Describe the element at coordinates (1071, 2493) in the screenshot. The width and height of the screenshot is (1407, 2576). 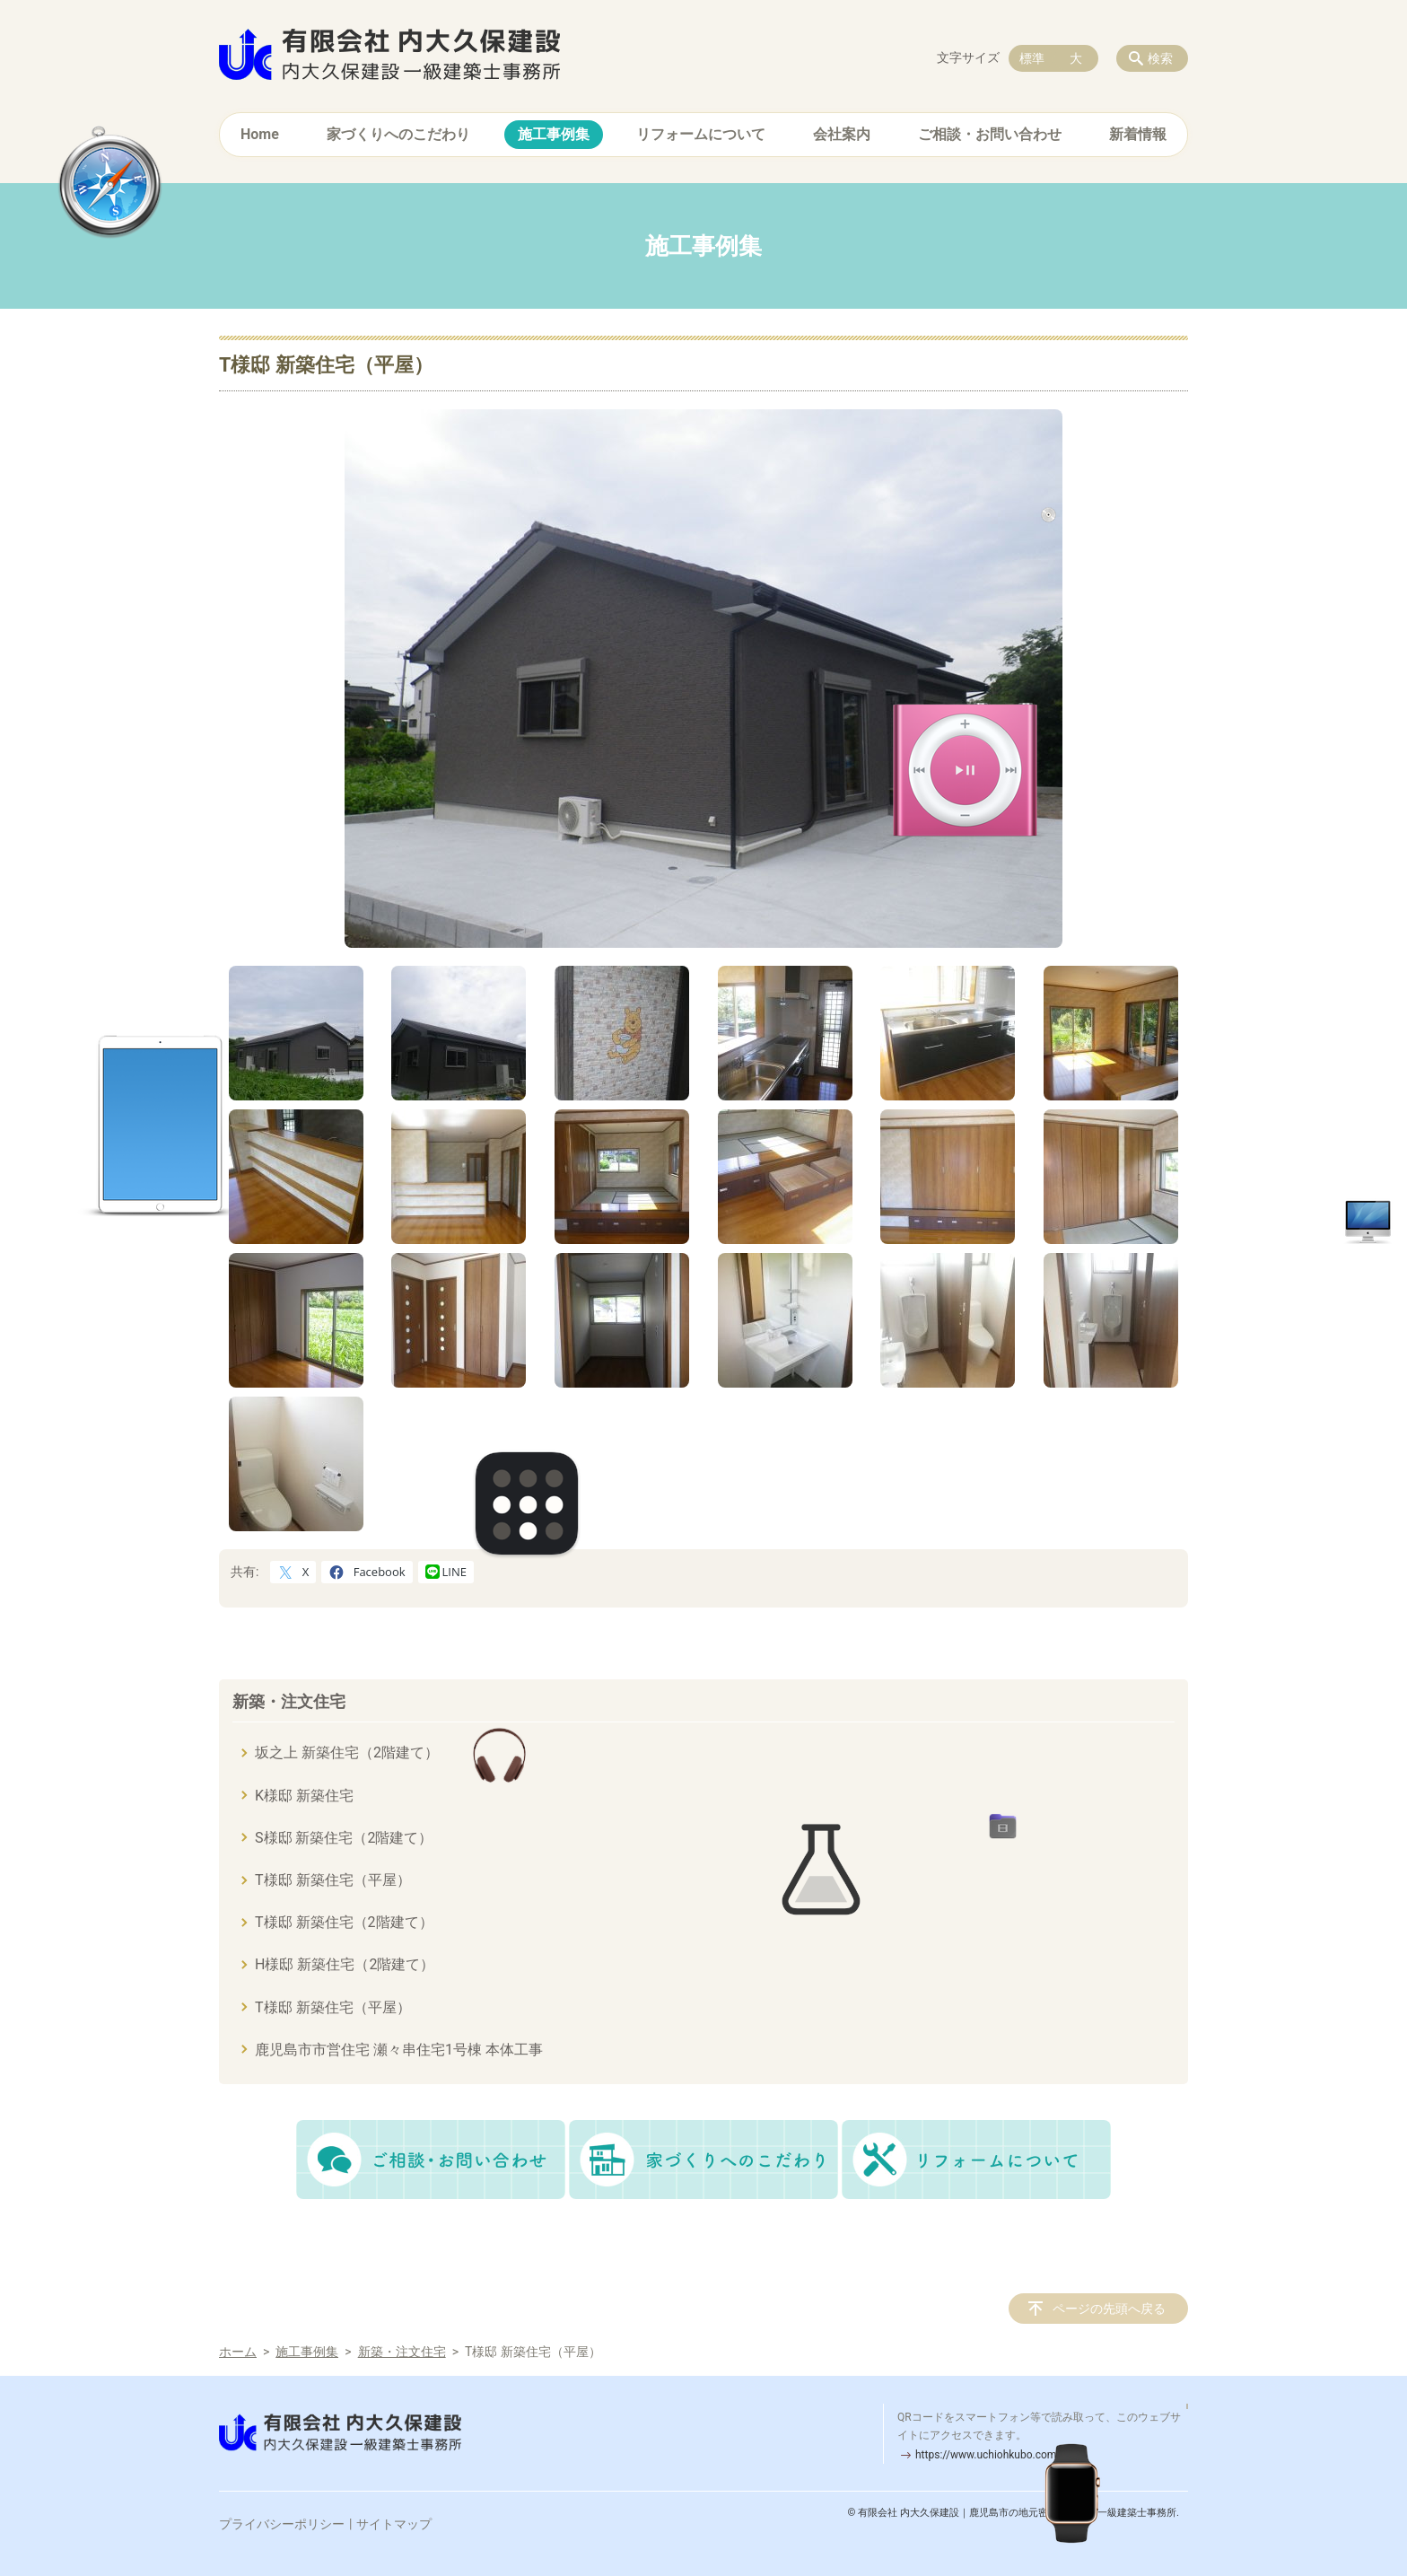
I see `manage connected Apple Watch device` at that location.